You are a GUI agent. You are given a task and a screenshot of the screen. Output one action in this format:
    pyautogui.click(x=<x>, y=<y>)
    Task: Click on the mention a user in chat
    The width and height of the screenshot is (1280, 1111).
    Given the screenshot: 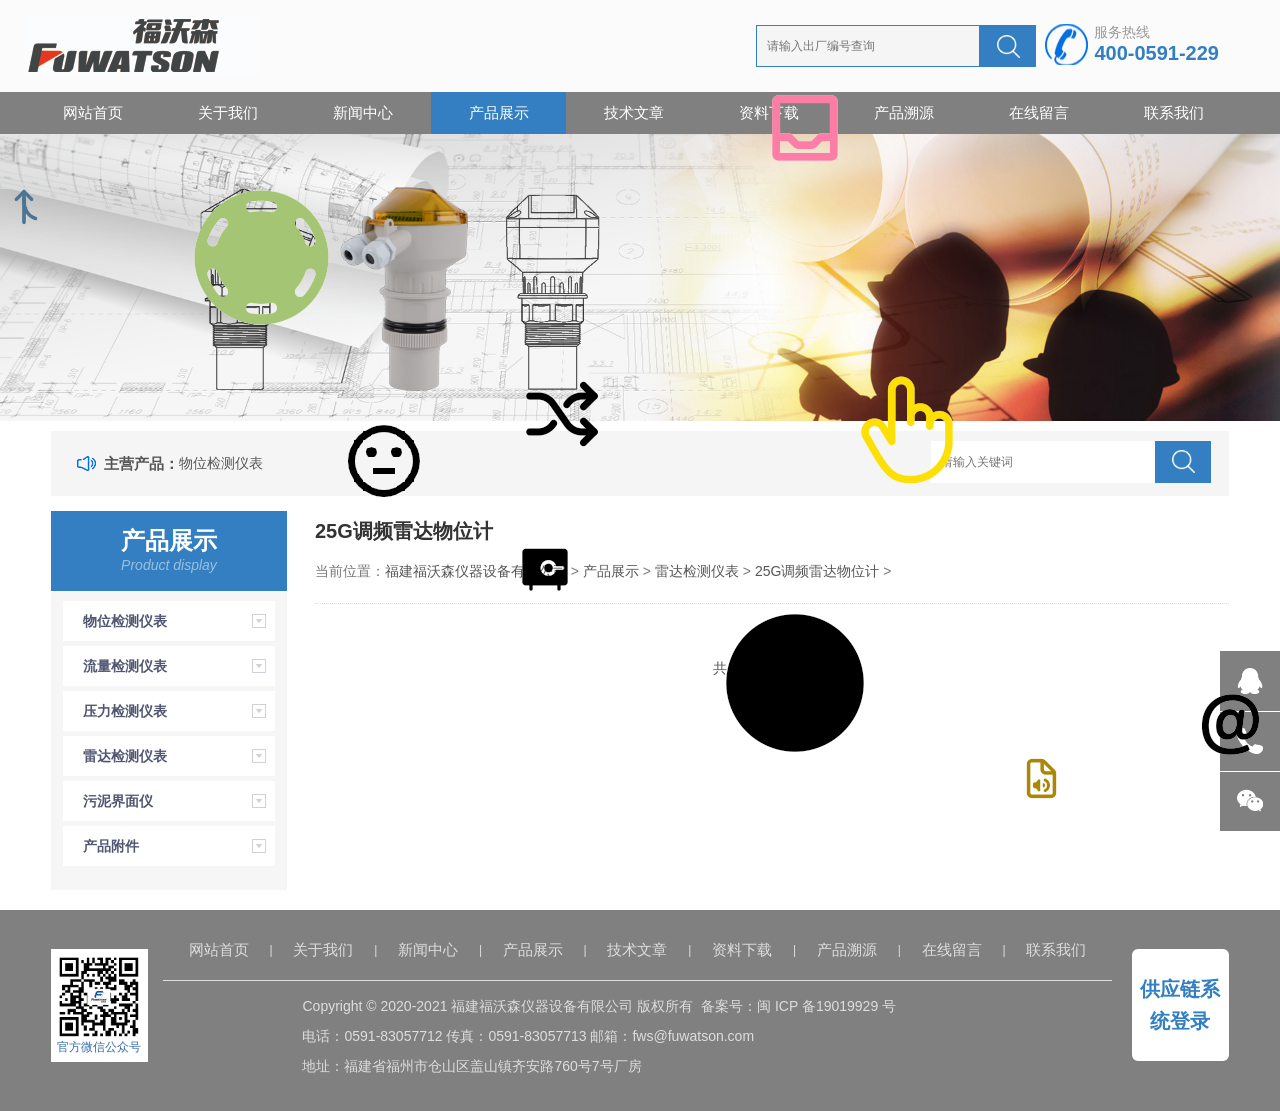 What is the action you would take?
    pyautogui.click(x=1230, y=724)
    